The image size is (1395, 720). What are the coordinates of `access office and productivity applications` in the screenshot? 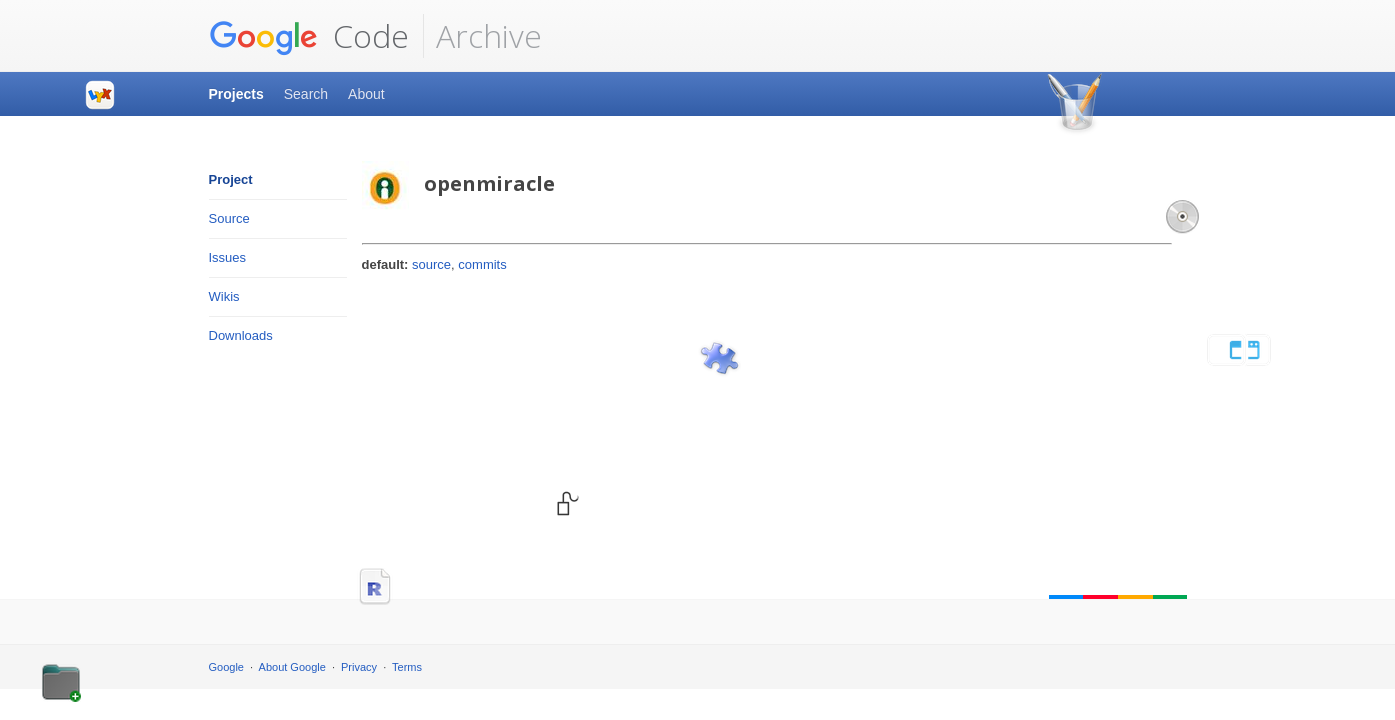 It's located at (1076, 101).